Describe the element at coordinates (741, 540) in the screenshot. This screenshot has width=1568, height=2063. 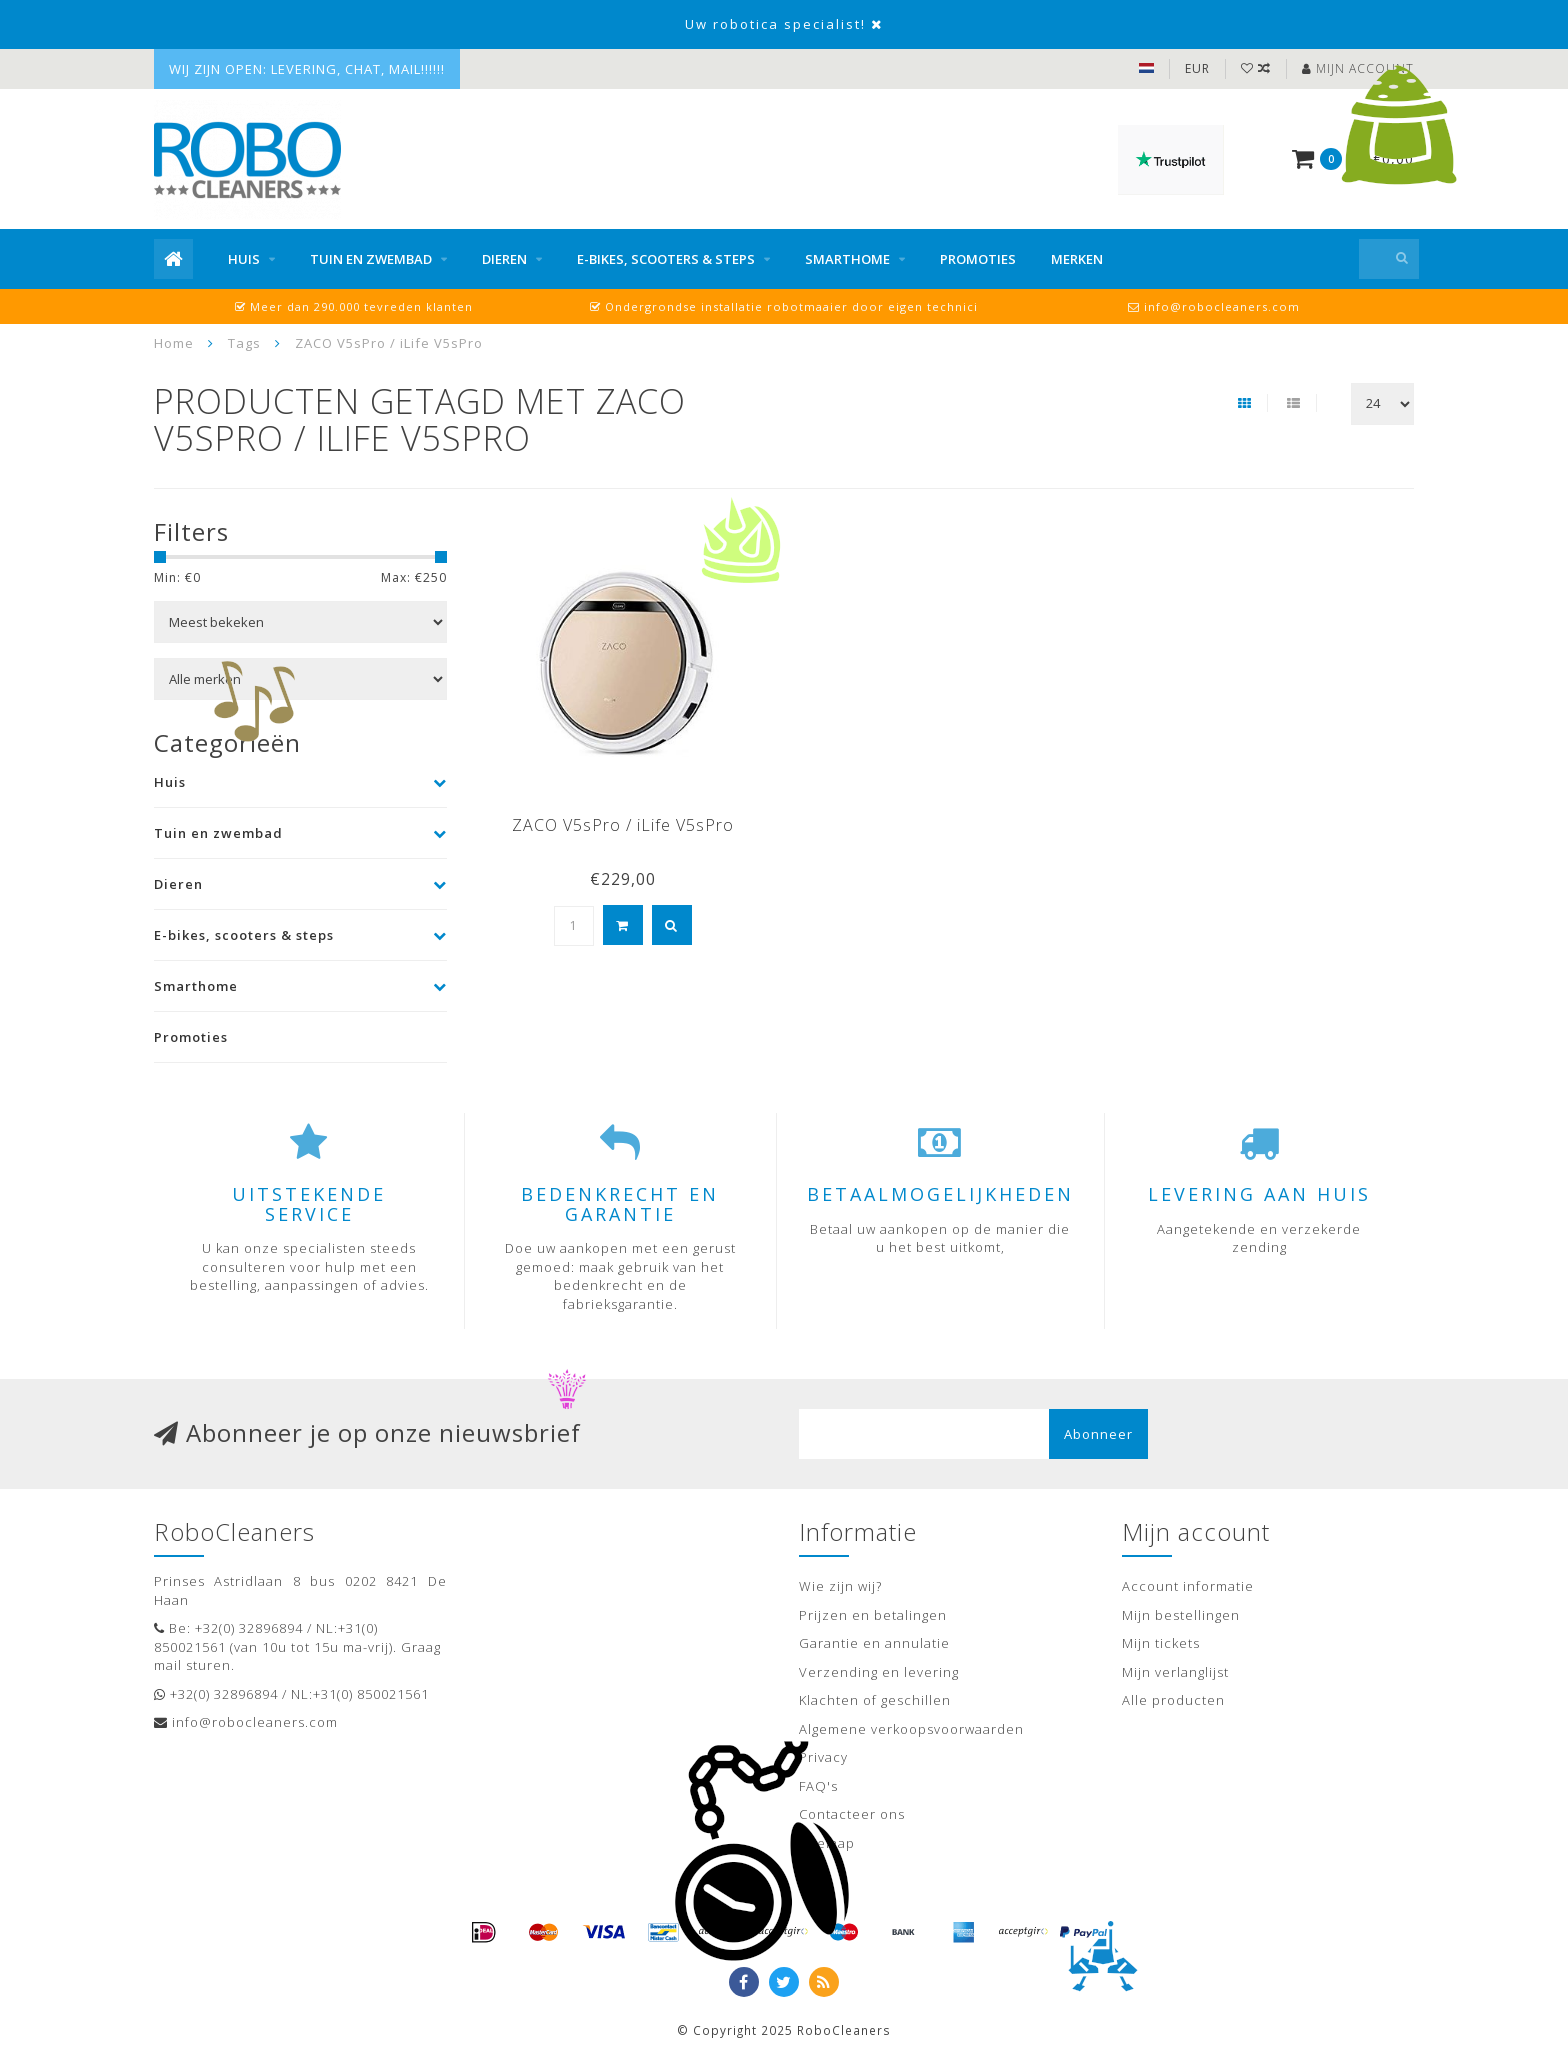
I see `equip shoulder armor to your character` at that location.